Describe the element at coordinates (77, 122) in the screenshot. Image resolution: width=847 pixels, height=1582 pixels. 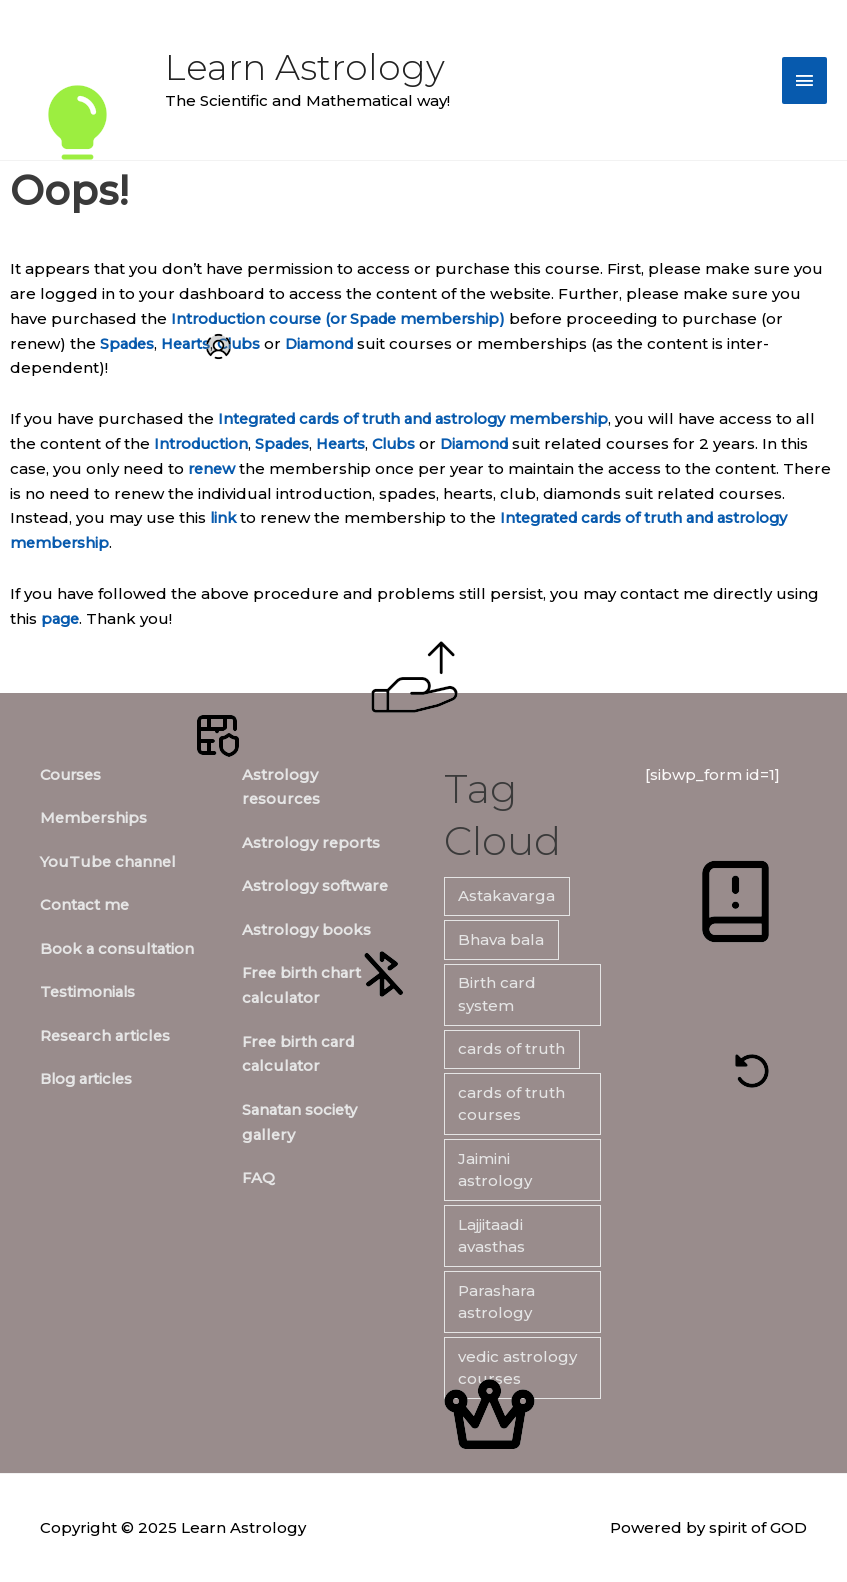
I see `view tips or helpful suggestions` at that location.